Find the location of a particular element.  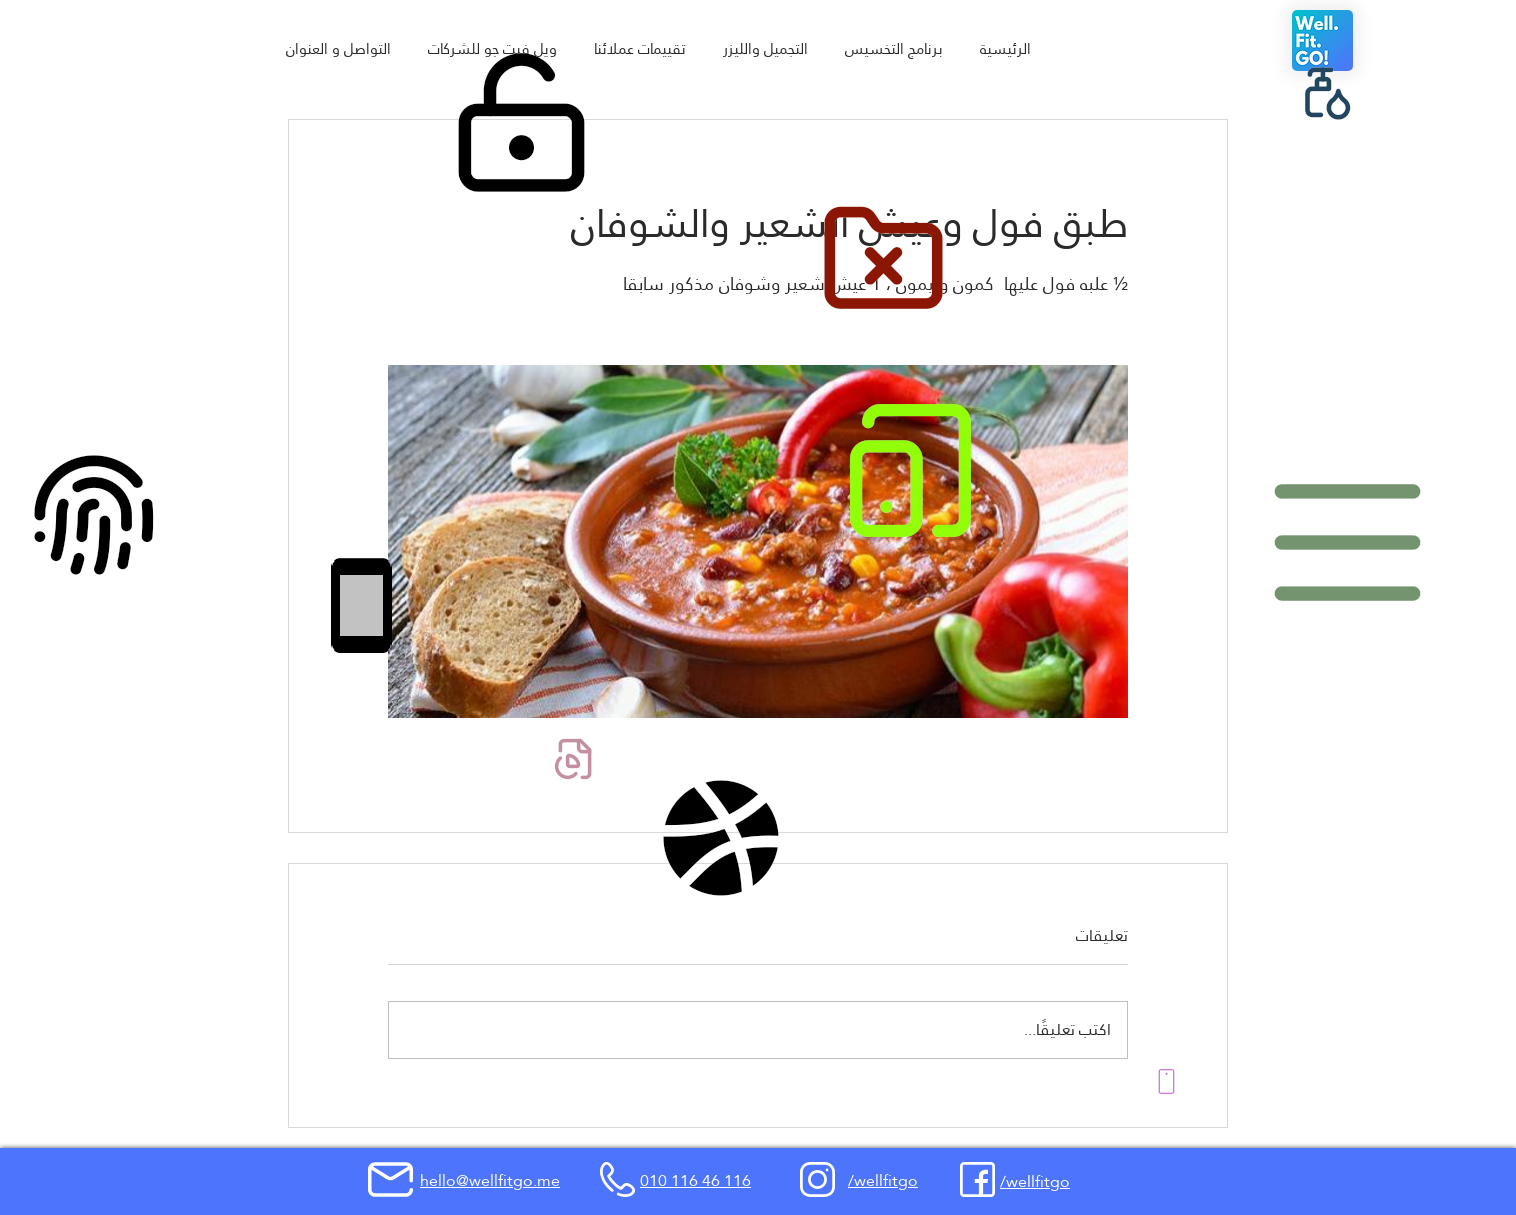

switch to mobile view is located at coordinates (361, 605).